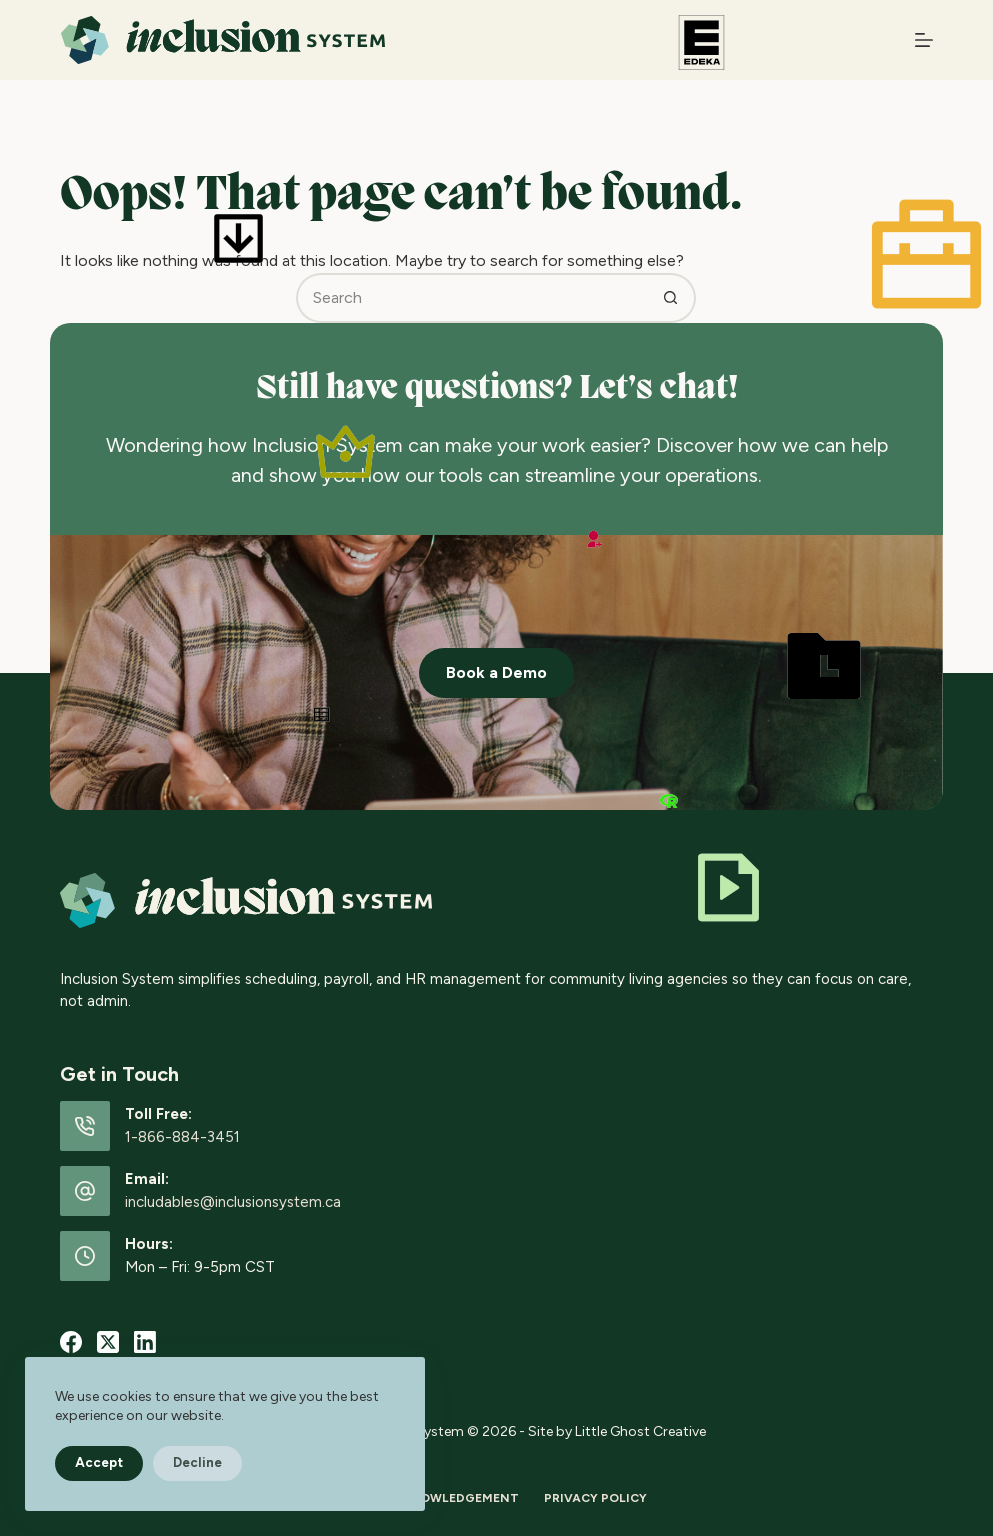 The height and width of the screenshot is (1536, 993). Describe the element at coordinates (345, 453) in the screenshot. I see `indicates VIP or premium membership status` at that location.